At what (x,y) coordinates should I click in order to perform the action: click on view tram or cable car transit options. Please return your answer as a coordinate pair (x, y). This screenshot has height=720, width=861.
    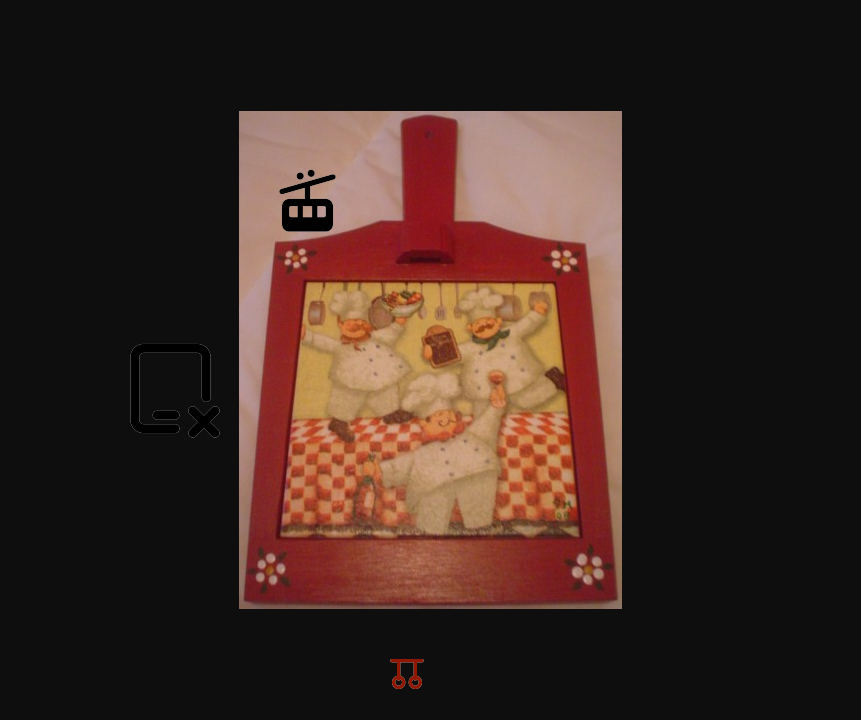
    Looking at the image, I should click on (307, 202).